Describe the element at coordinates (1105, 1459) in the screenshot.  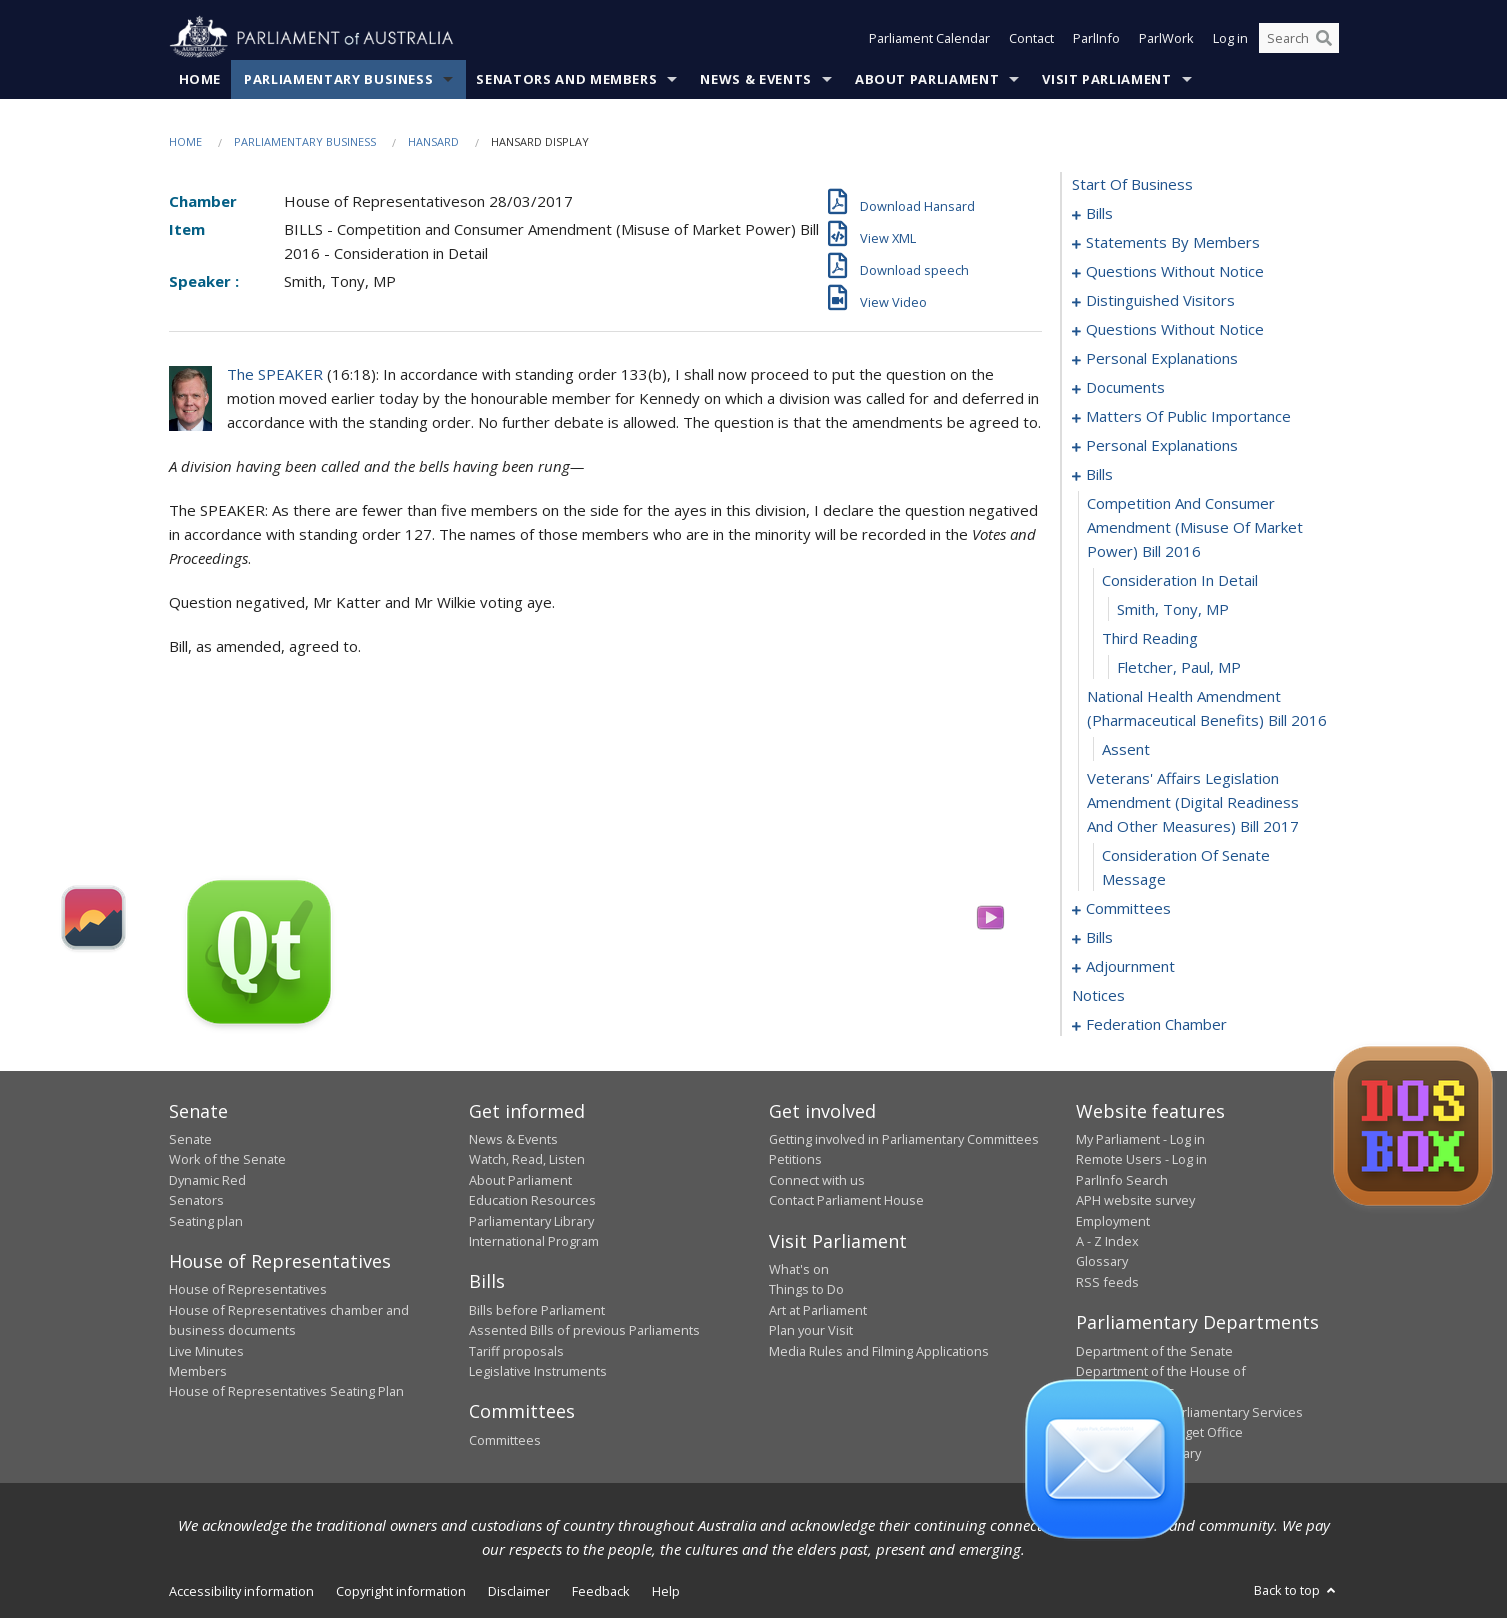
I see `open the Mail app` at that location.